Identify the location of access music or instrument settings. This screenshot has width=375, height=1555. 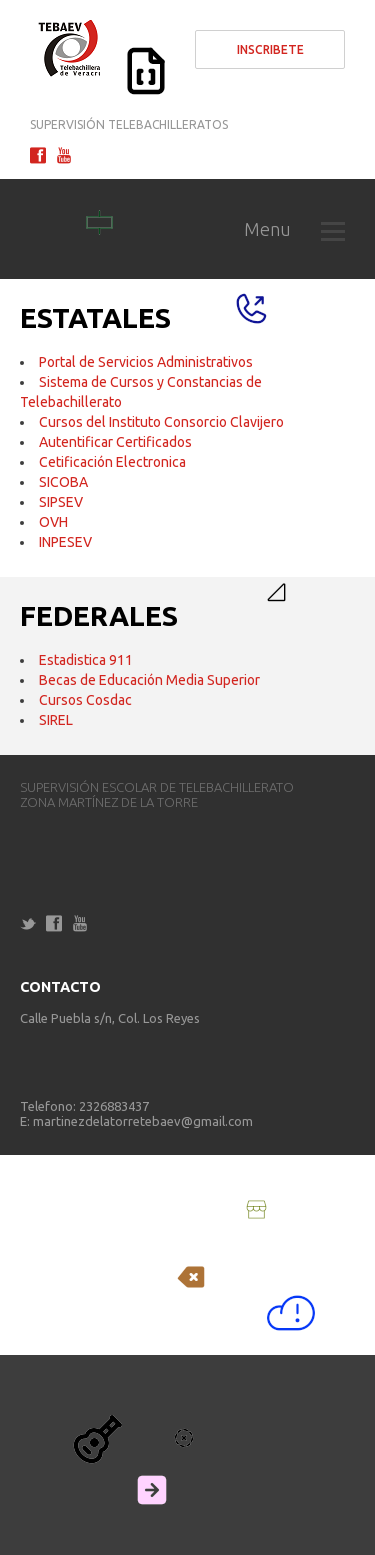
(97, 1439).